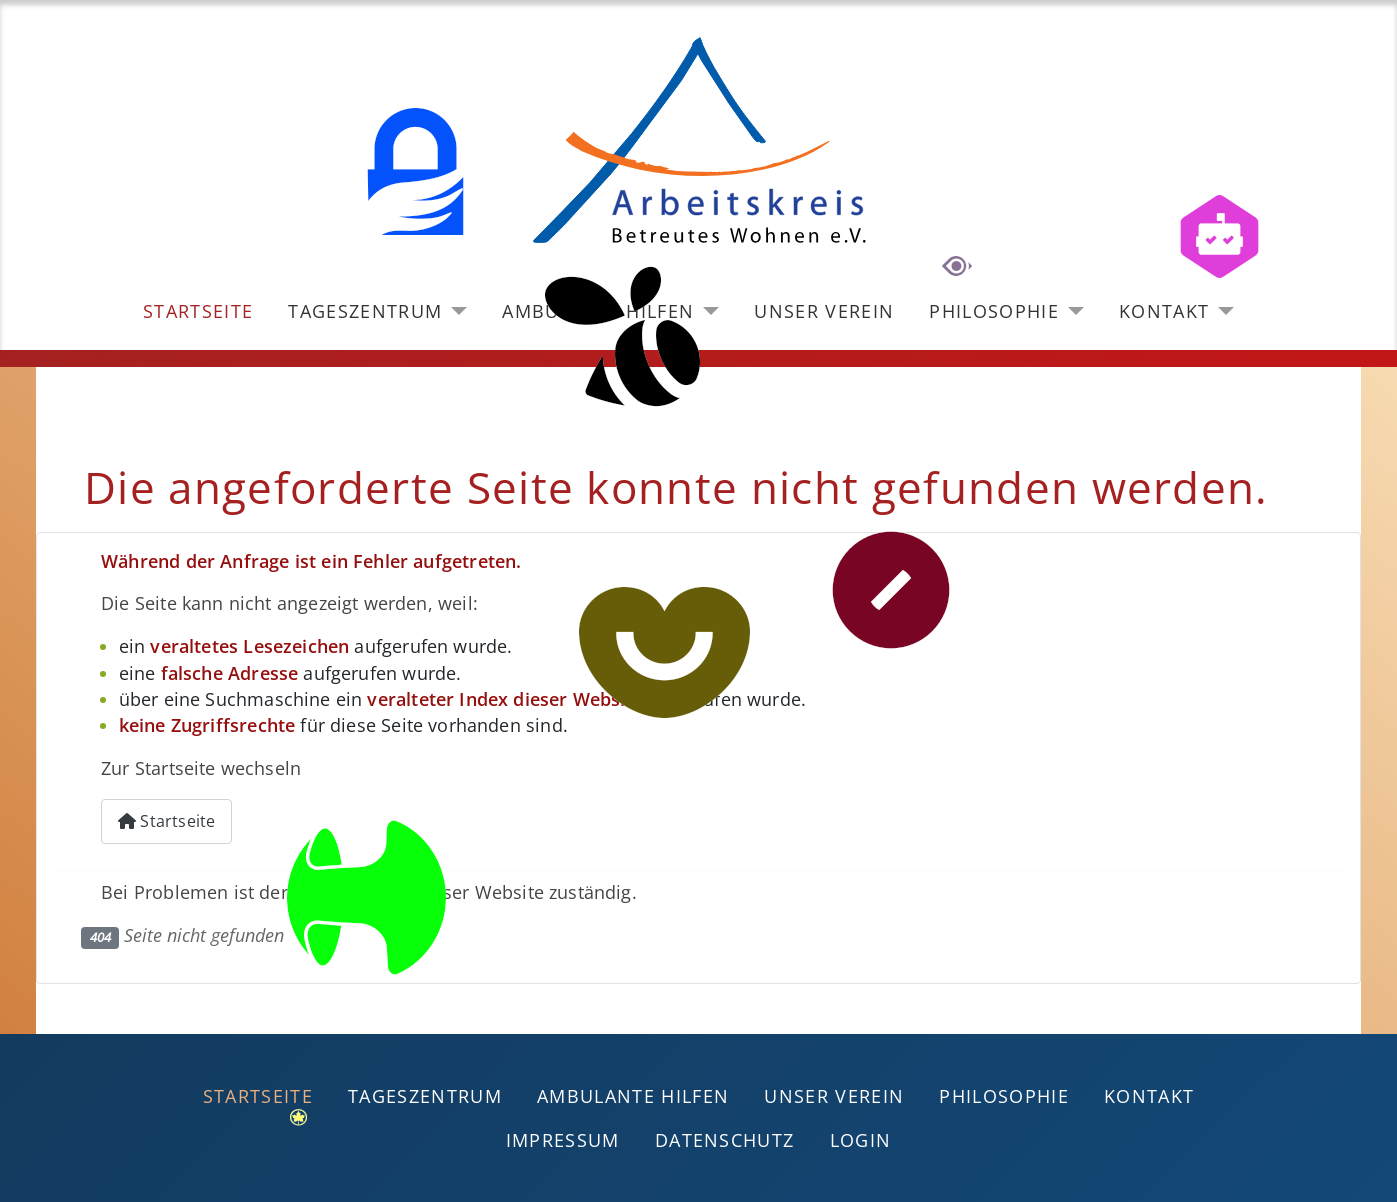 Image resolution: width=1397 pixels, height=1202 pixels. What do you see at coordinates (366, 897) in the screenshot?
I see `havells brand logo` at bounding box center [366, 897].